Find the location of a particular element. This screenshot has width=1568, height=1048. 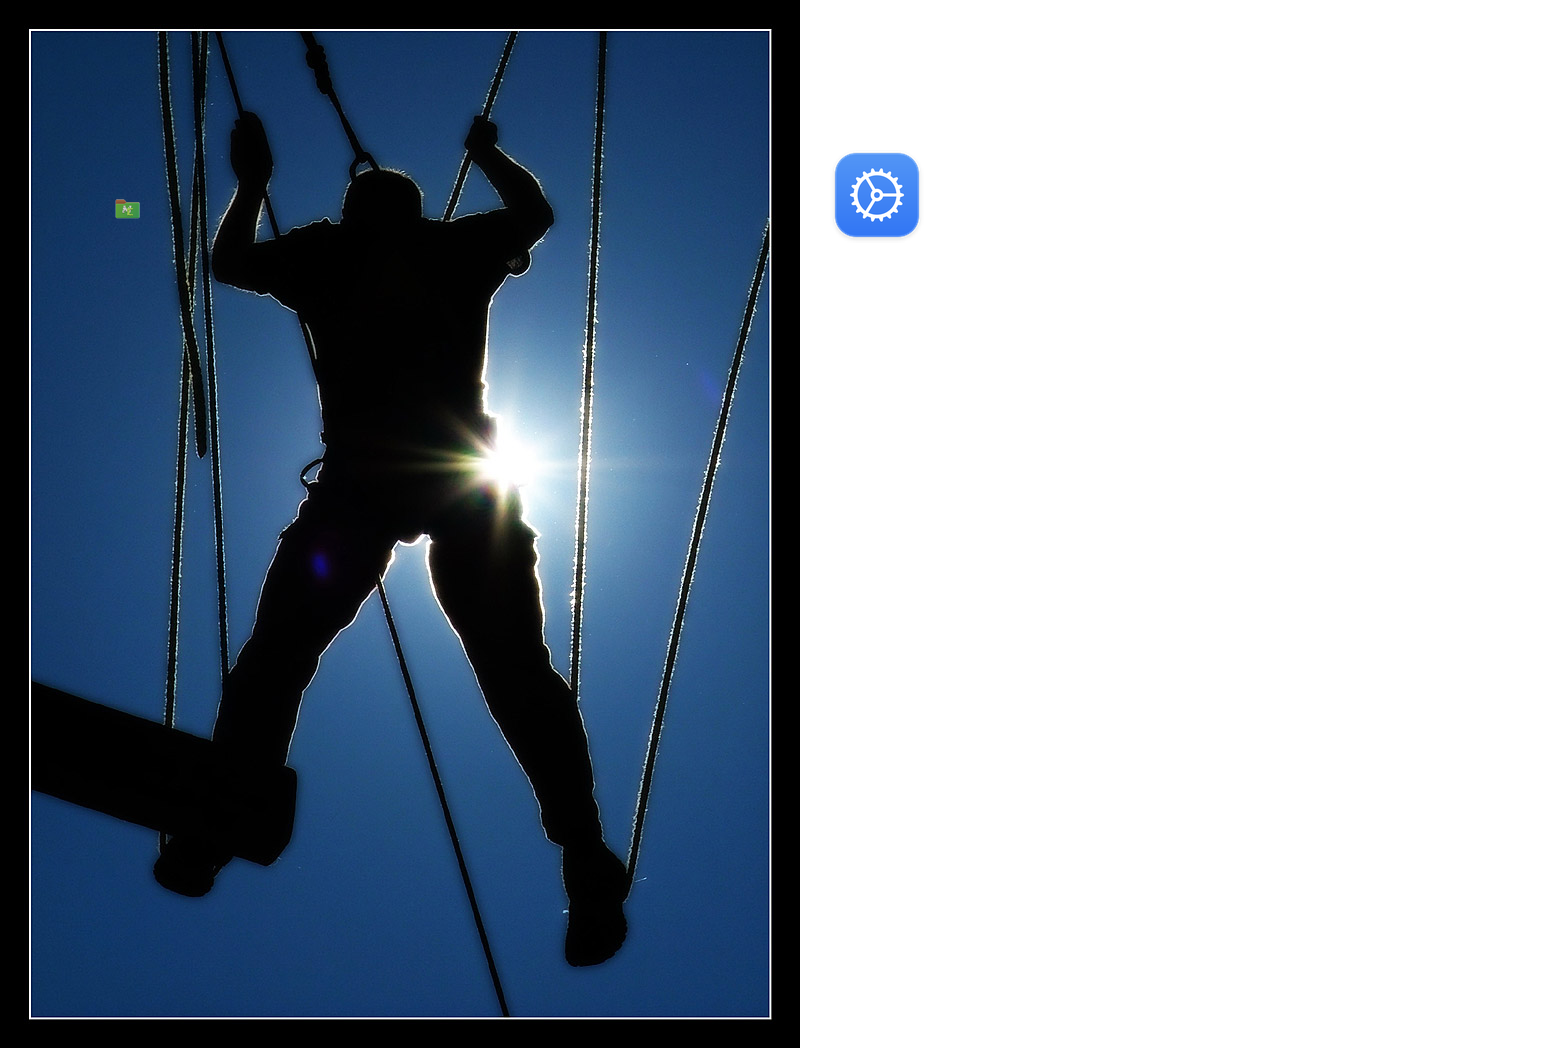

open mcreator project files folder is located at coordinates (127, 209).